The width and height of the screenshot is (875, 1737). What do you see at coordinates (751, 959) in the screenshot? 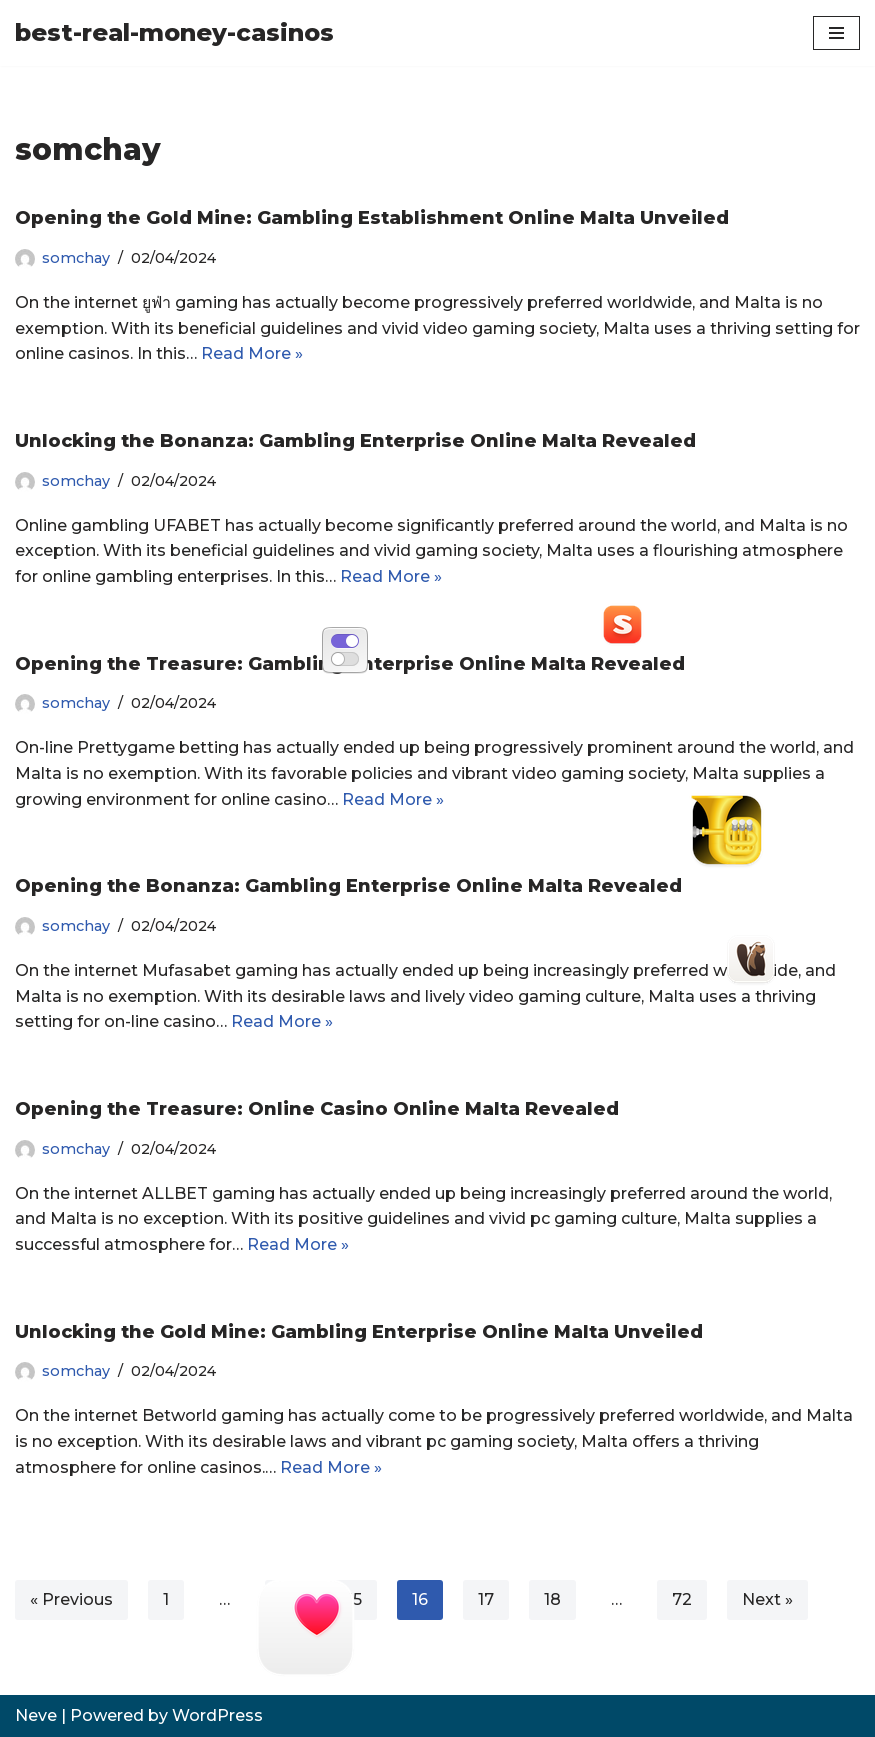
I see `open DBeaver database management application` at bounding box center [751, 959].